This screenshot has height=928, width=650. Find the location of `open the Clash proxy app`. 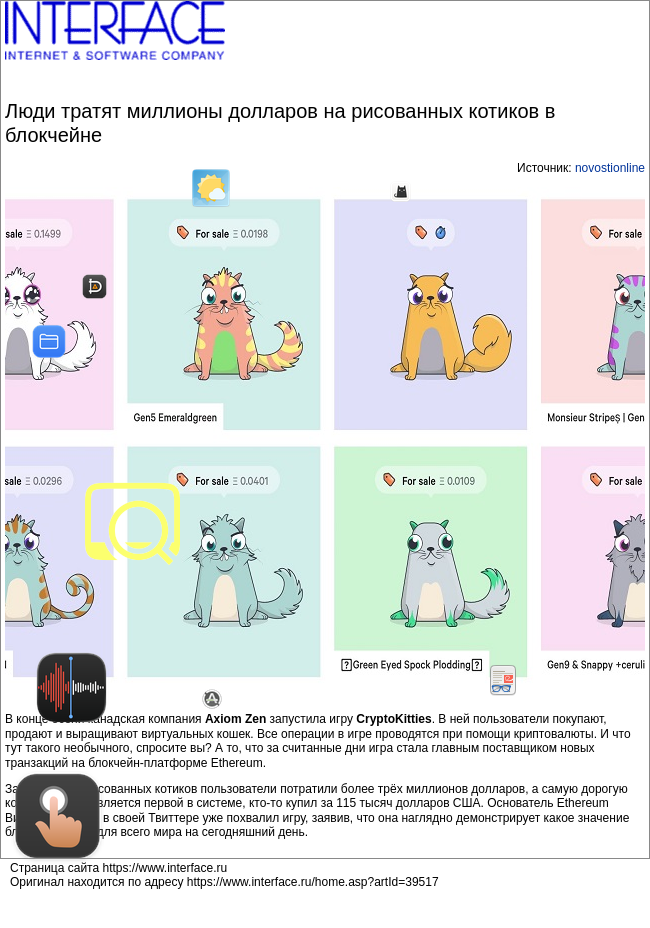

open the Clash proxy app is located at coordinates (400, 191).